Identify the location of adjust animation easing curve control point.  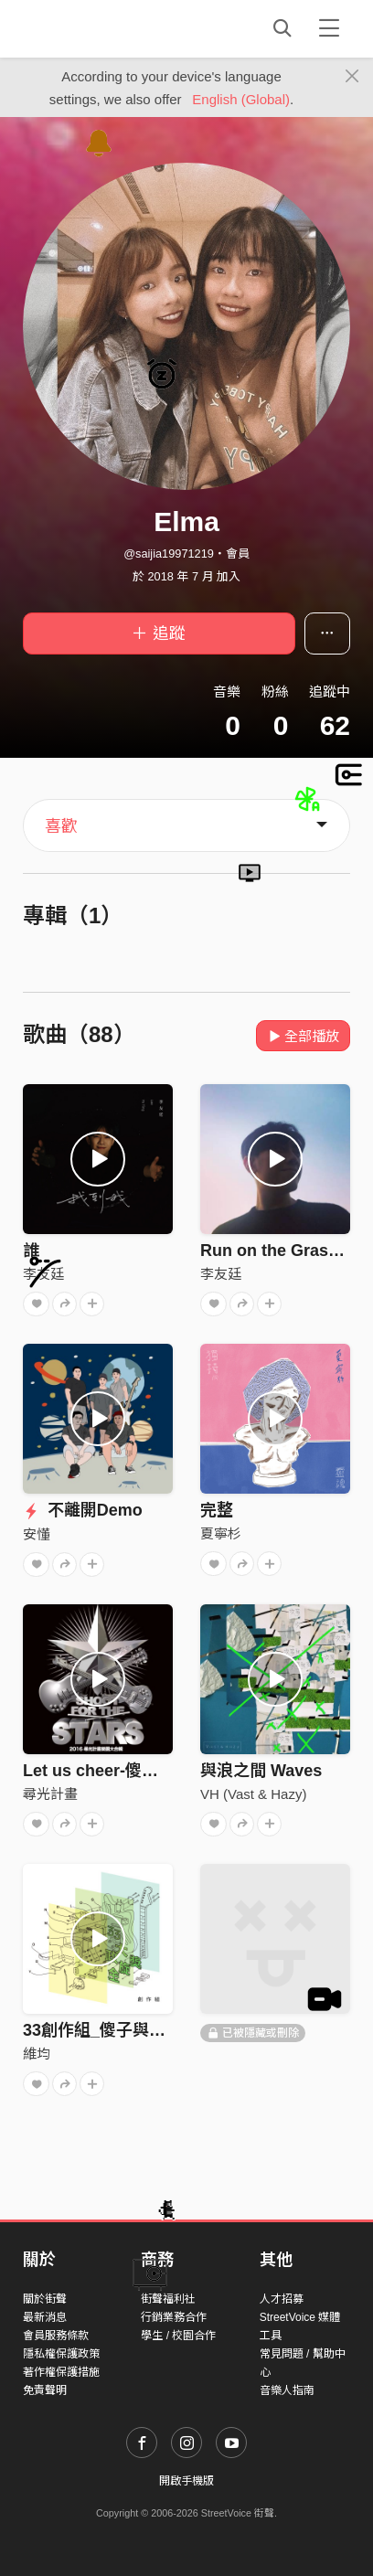
(45, 1272).